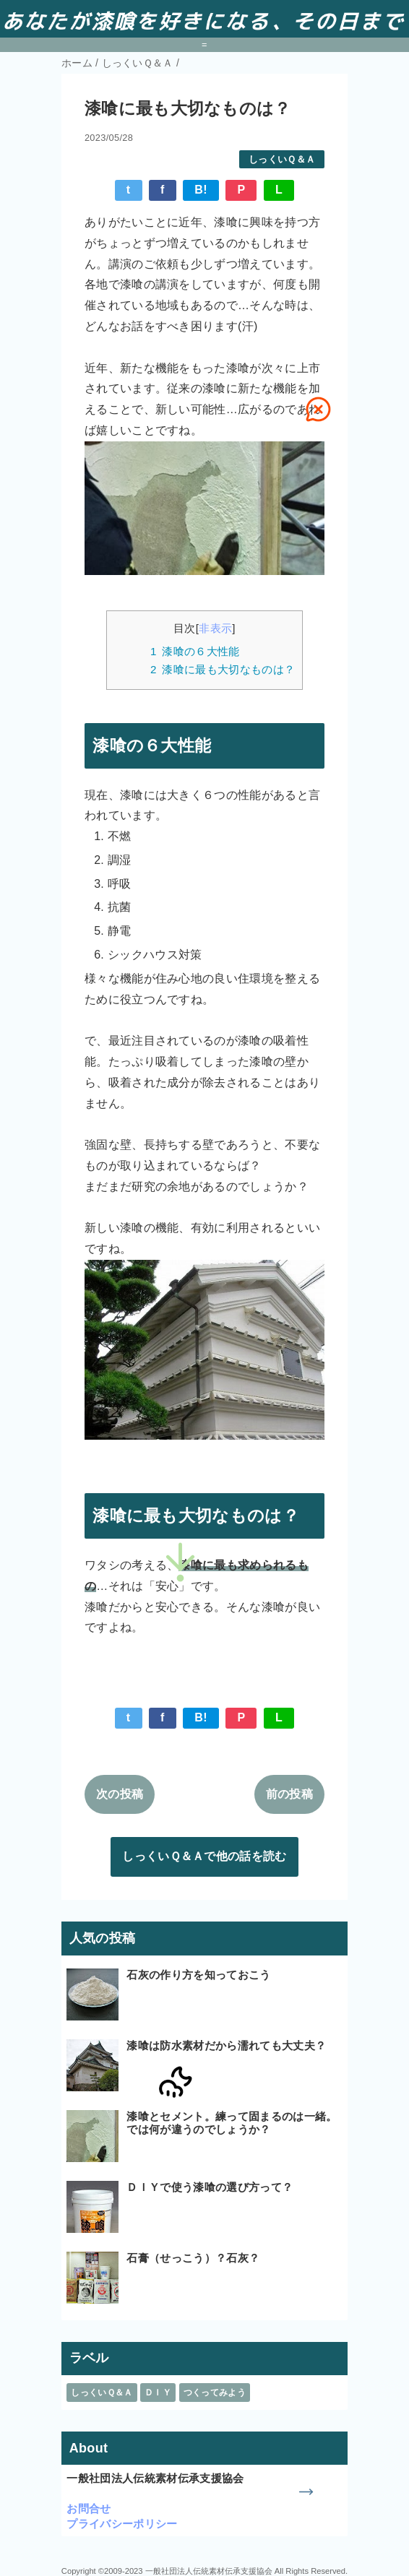 The image size is (409, 2576). I want to click on download to a specific location, so click(180, 1562).